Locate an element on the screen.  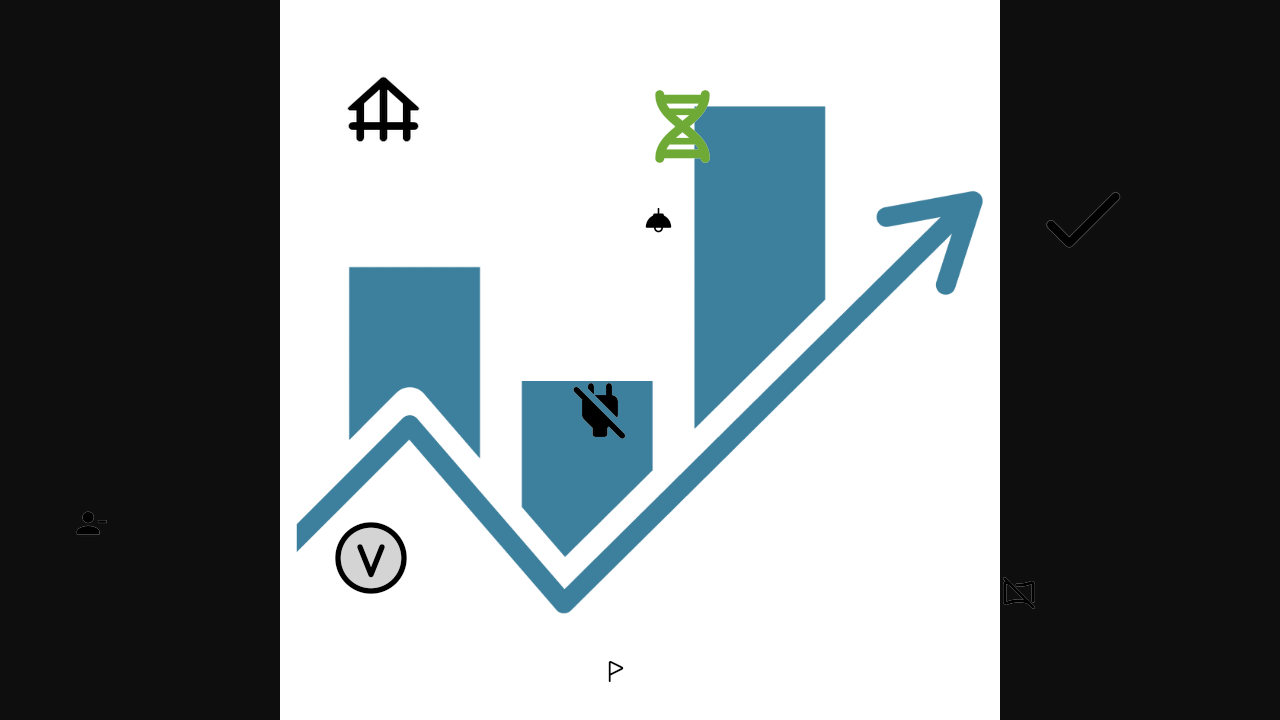
remove a contact or user from your list is located at coordinates (91, 523).